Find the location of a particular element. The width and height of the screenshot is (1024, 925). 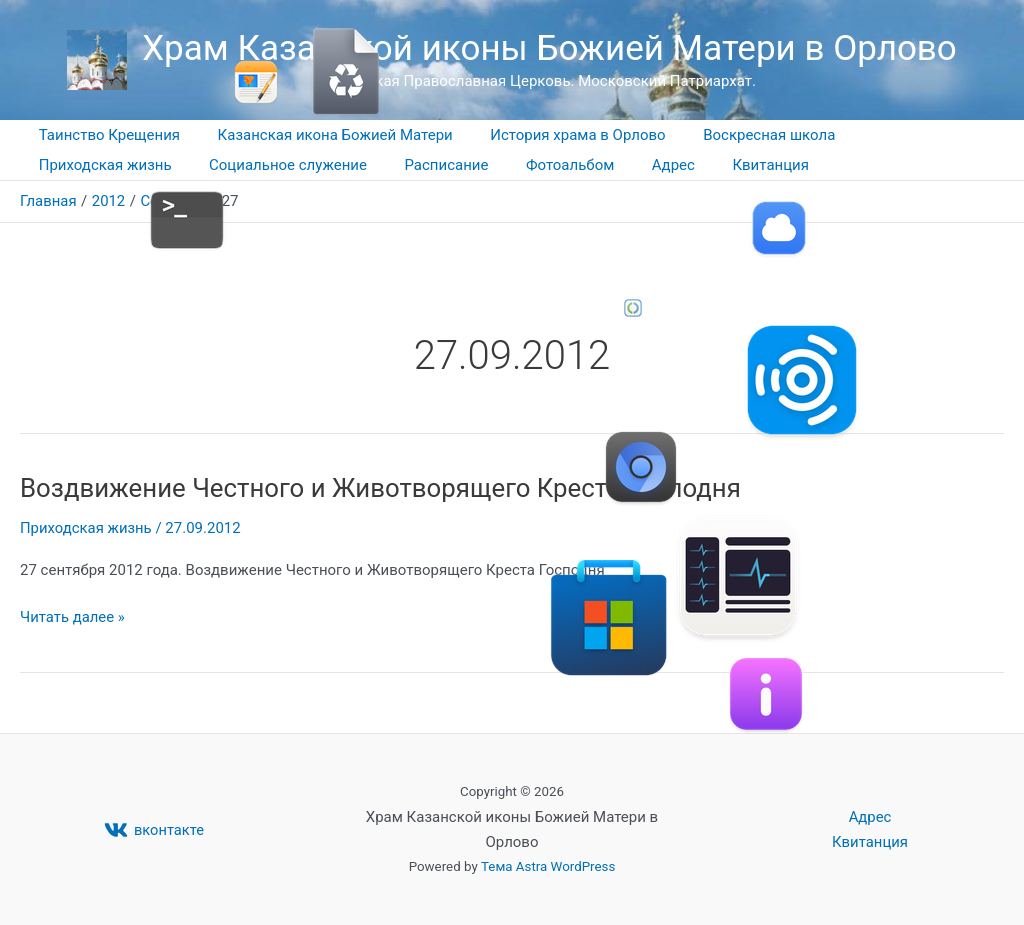

open calligrawords app is located at coordinates (256, 82).